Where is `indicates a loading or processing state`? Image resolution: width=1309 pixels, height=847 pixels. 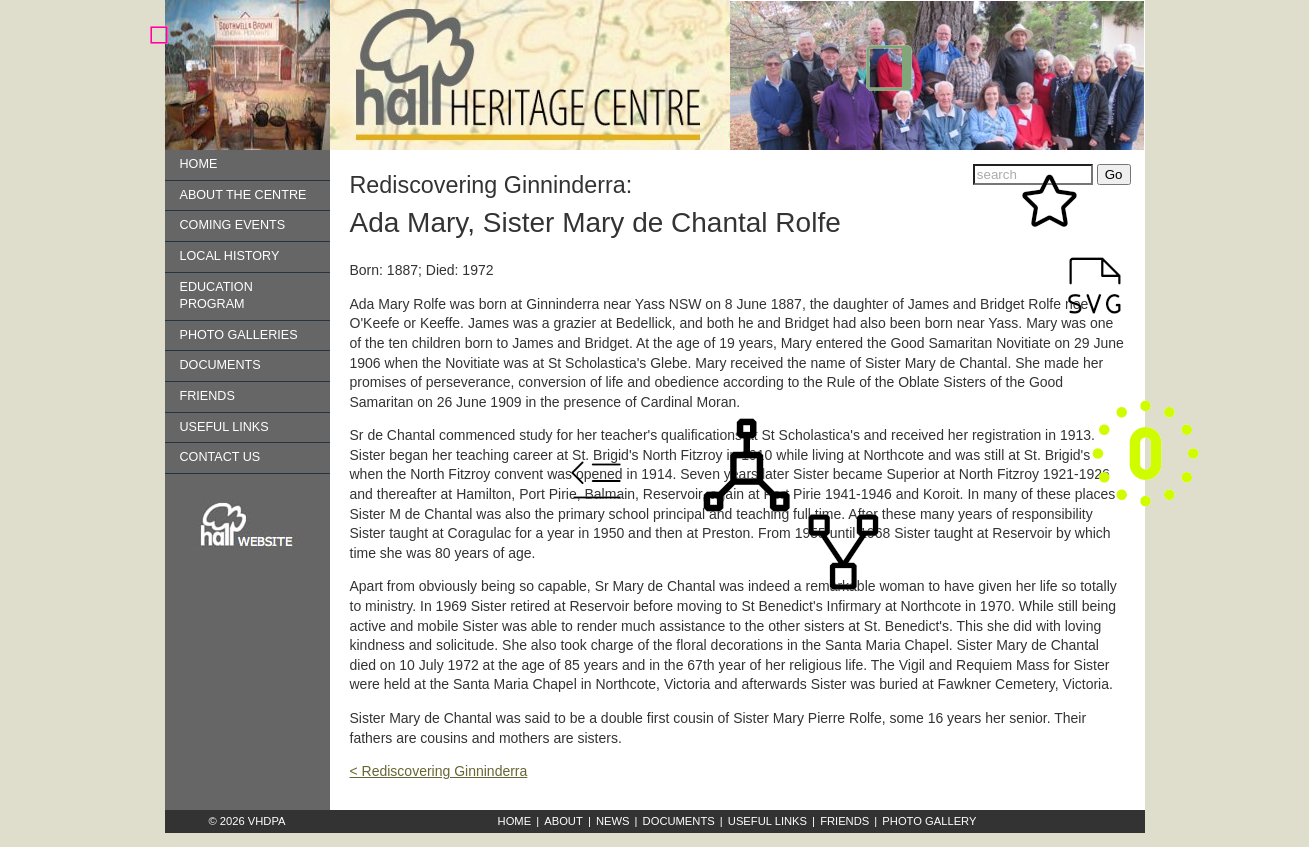 indicates a loading or processing state is located at coordinates (1145, 453).